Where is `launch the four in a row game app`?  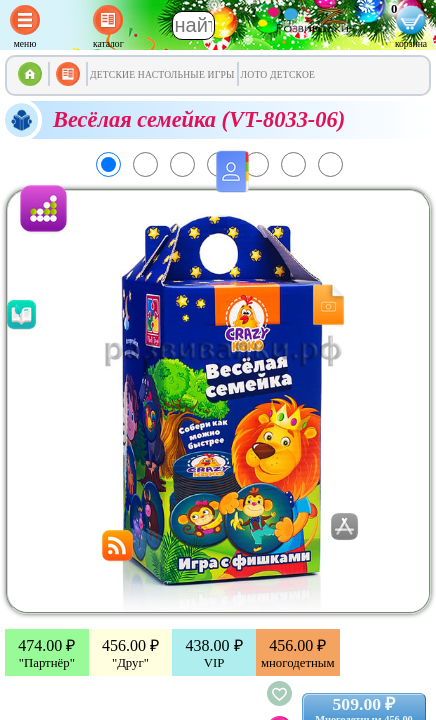
launch the four in a row game app is located at coordinates (43, 208).